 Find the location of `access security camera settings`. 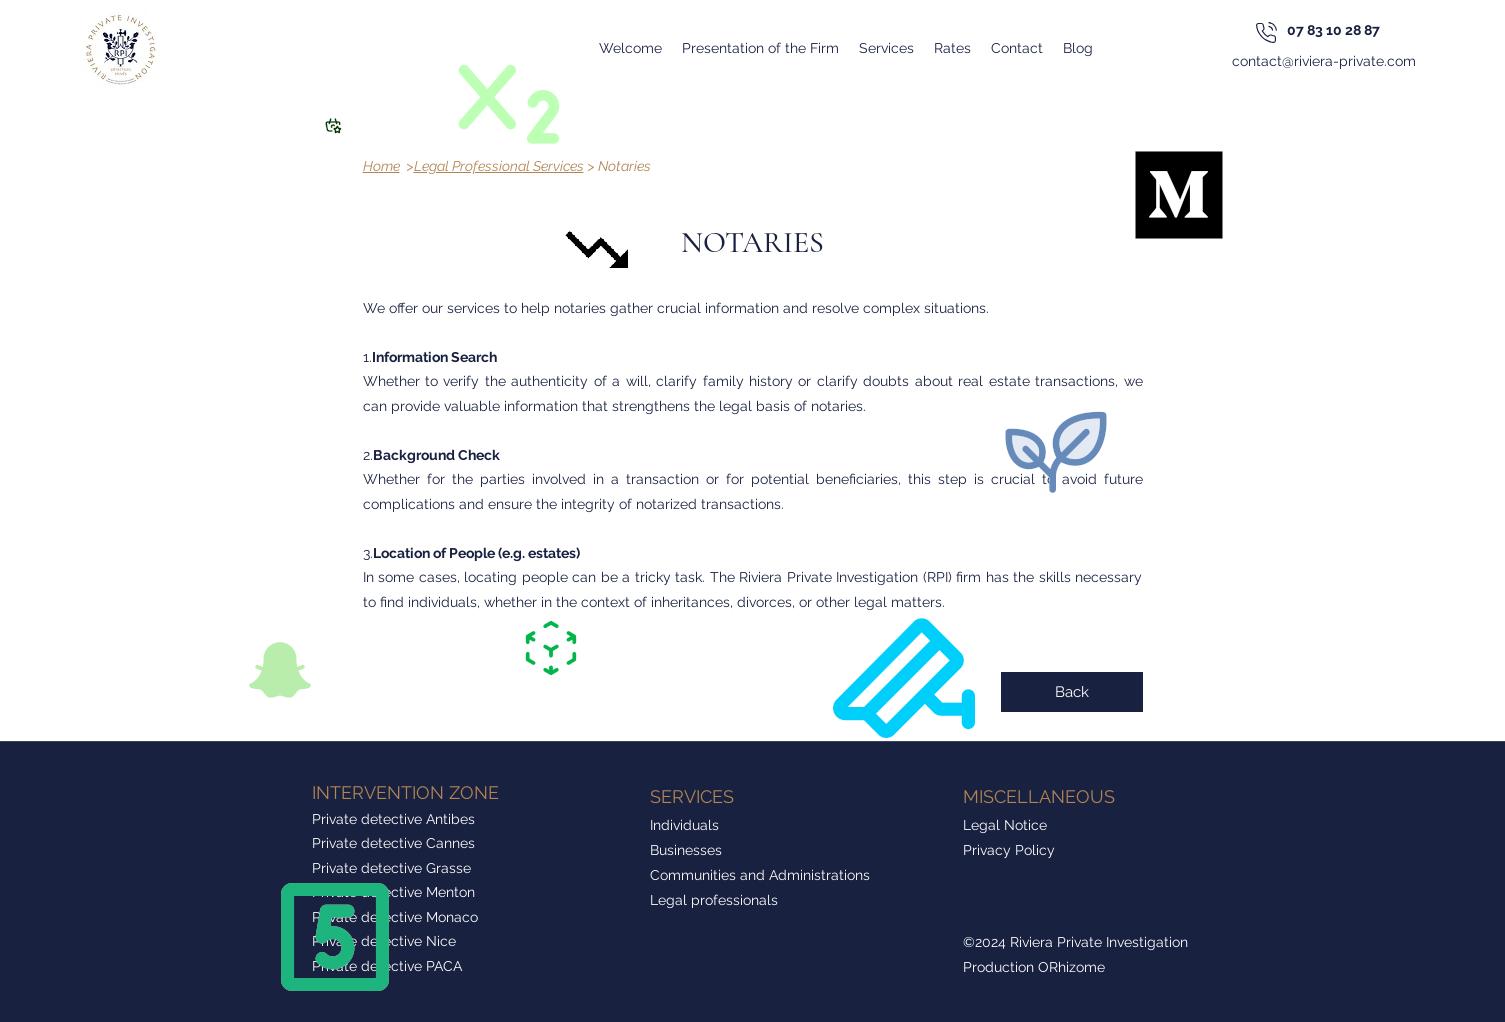

access security camera settings is located at coordinates (904, 687).